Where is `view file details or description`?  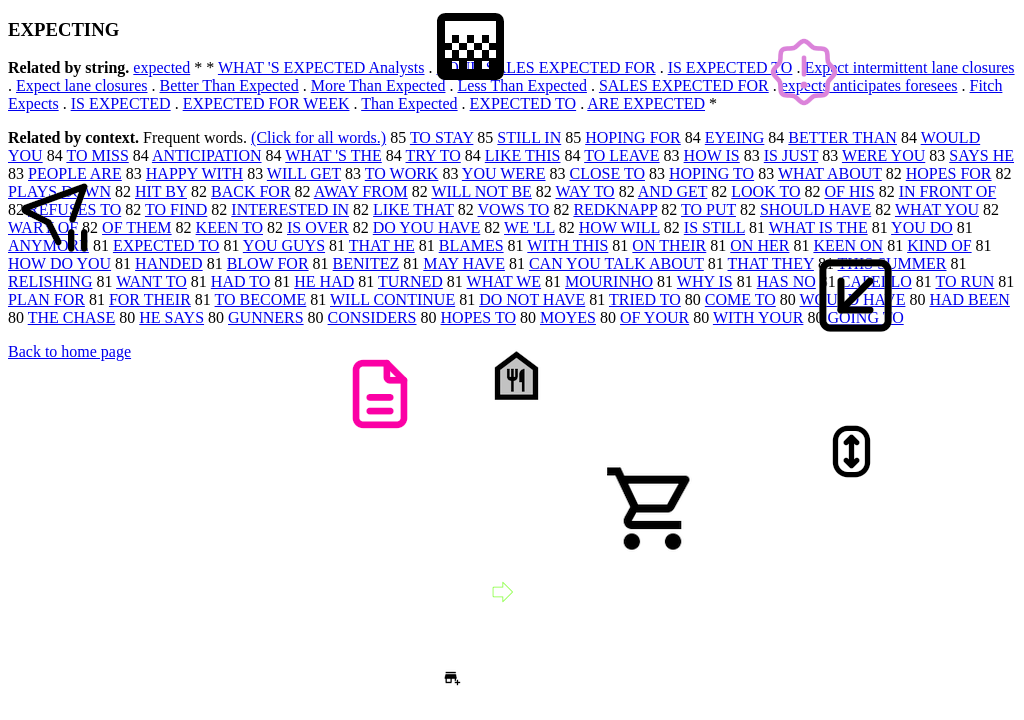 view file details or description is located at coordinates (380, 394).